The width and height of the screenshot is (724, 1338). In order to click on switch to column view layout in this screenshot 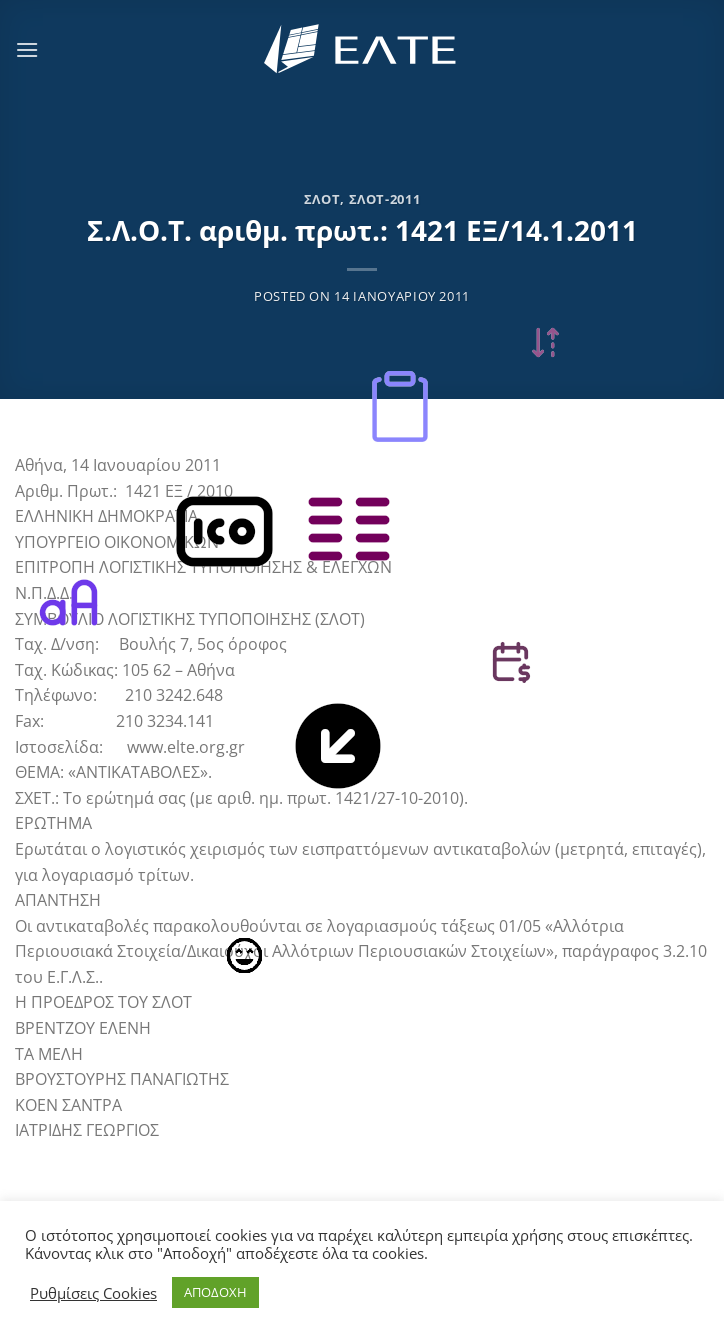, I will do `click(349, 529)`.